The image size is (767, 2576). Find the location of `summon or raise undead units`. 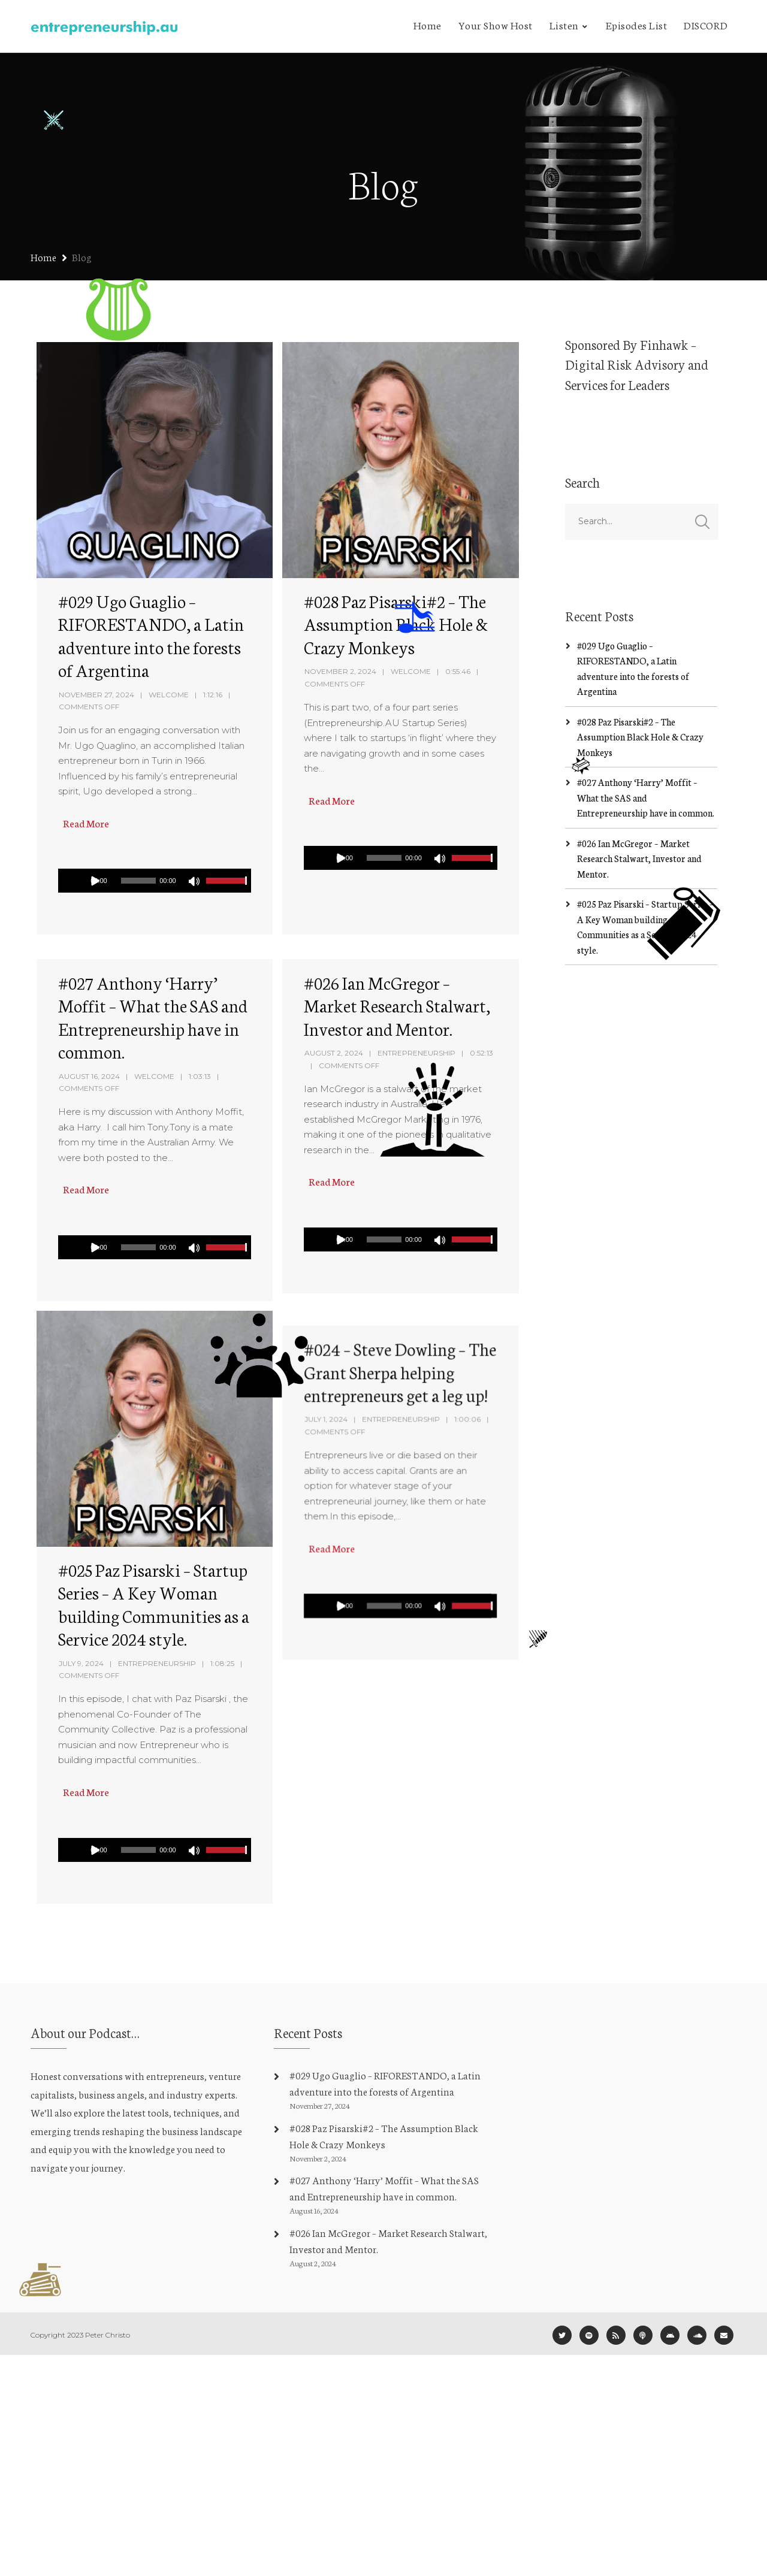

summon or raise undead units is located at coordinates (433, 1104).